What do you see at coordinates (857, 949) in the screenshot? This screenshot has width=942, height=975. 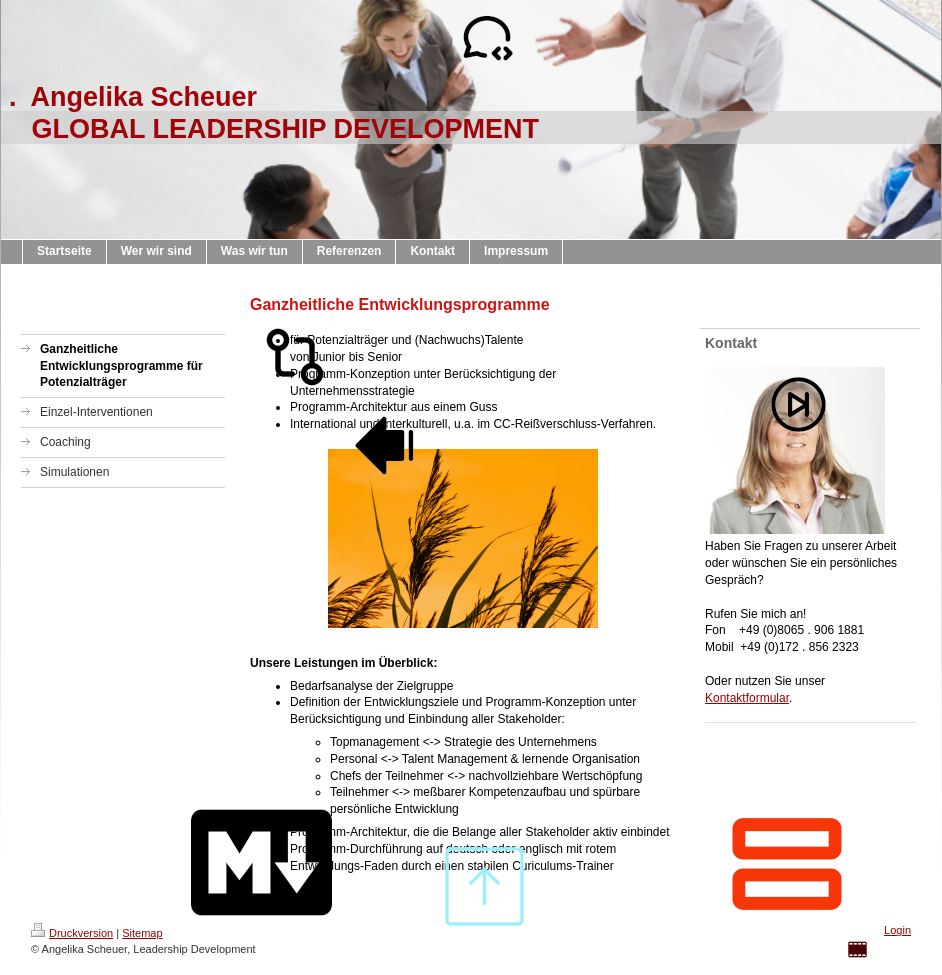 I see `view video or film content` at bounding box center [857, 949].